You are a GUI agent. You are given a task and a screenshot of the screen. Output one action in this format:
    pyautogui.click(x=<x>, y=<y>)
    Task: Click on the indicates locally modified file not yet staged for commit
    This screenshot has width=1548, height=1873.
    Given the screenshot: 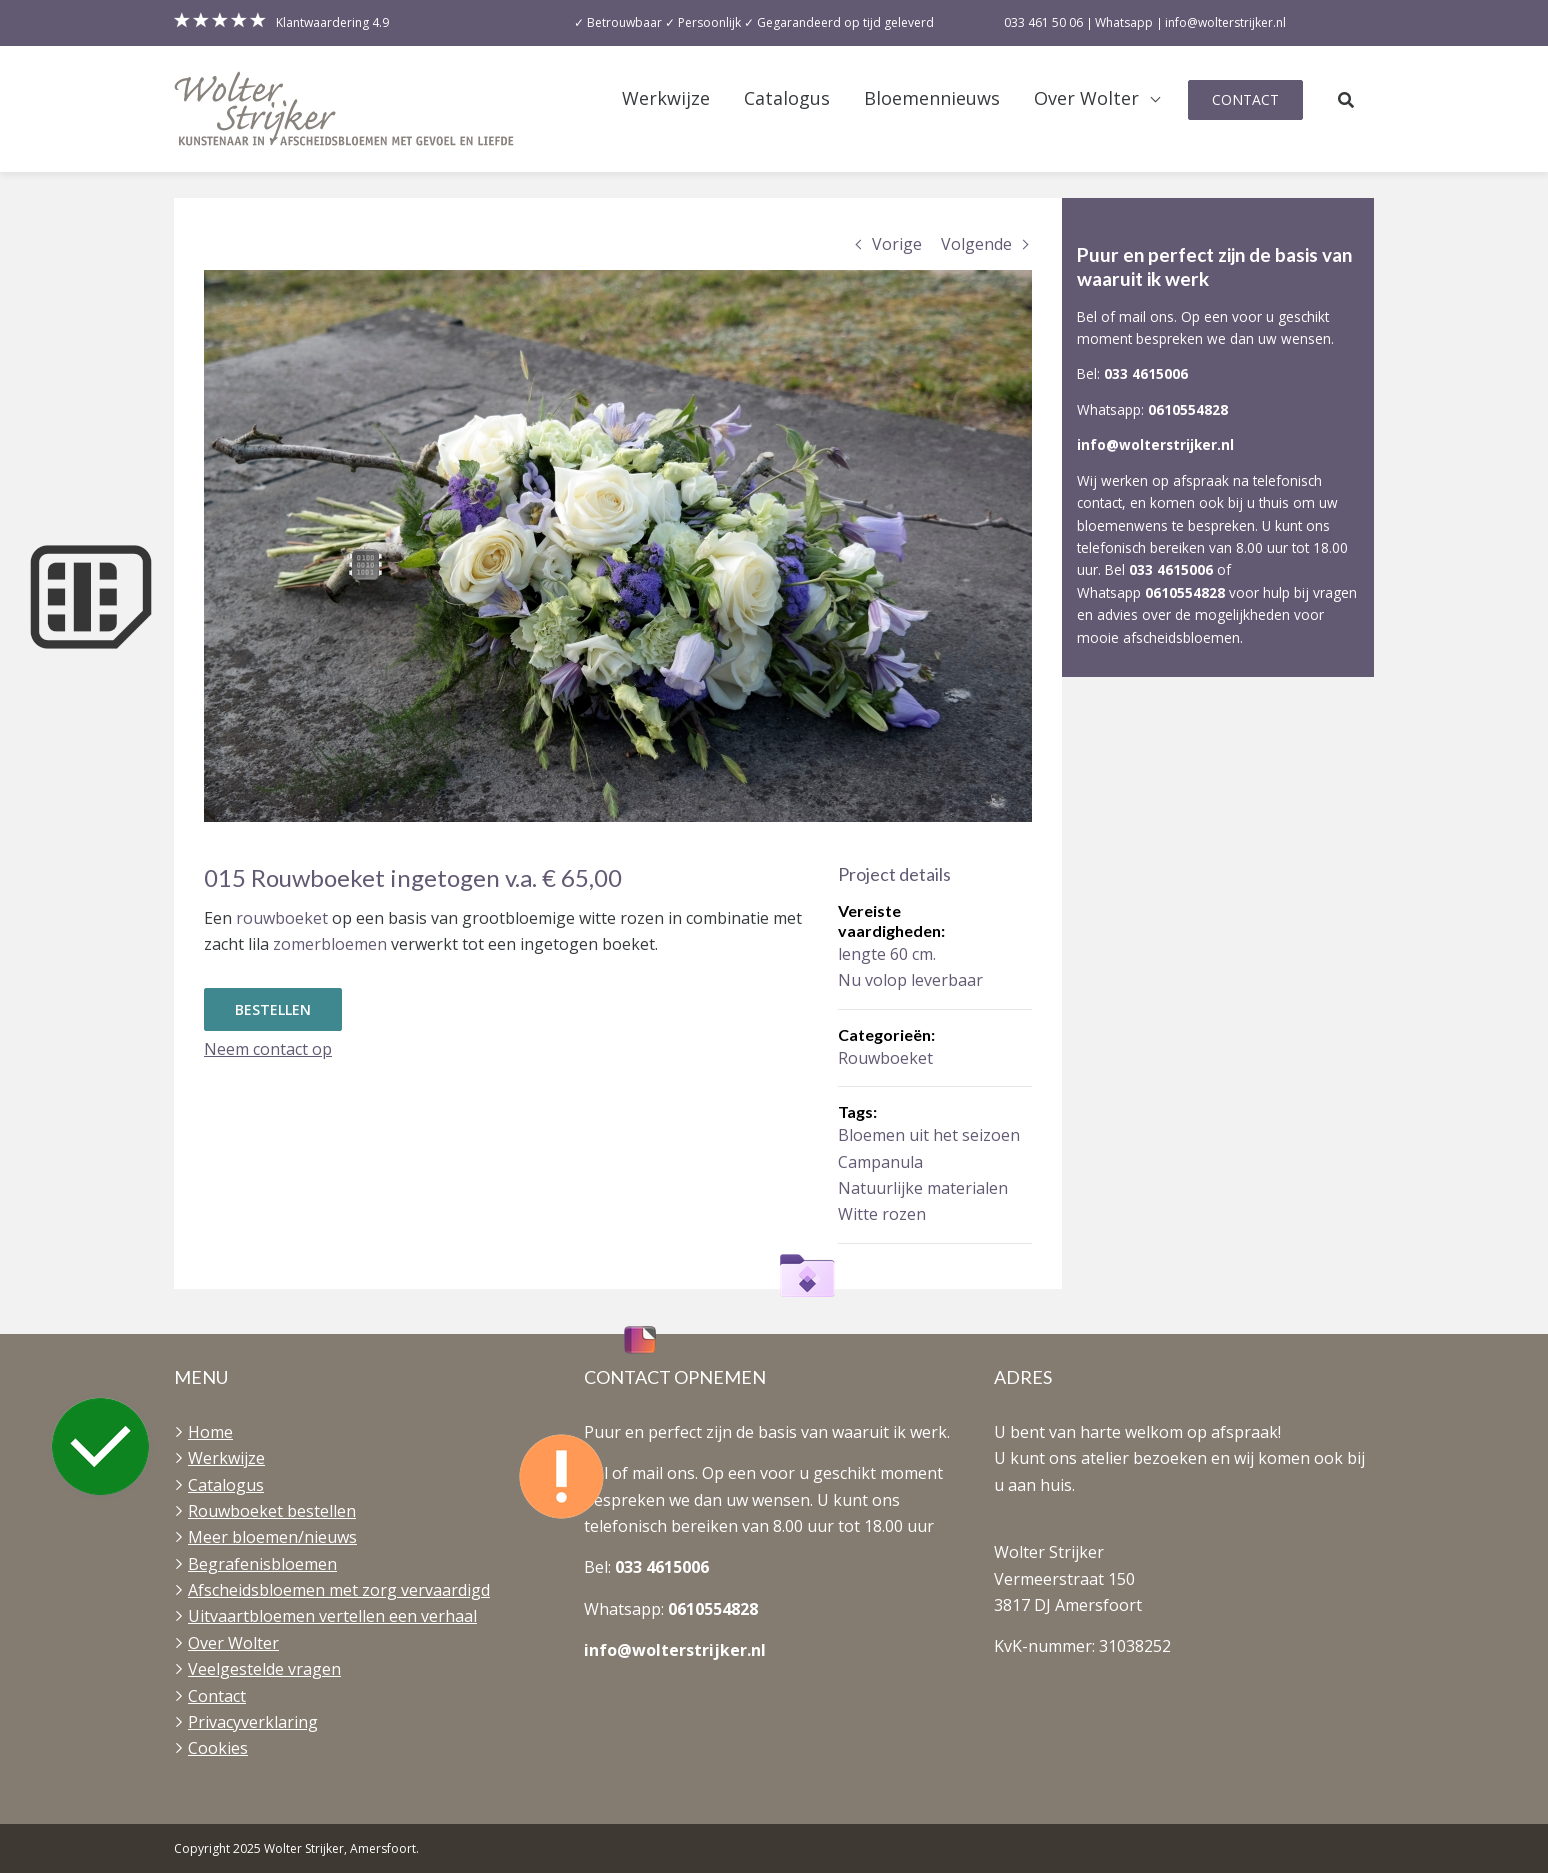 What is the action you would take?
    pyautogui.click(x=561, y=1476)
    